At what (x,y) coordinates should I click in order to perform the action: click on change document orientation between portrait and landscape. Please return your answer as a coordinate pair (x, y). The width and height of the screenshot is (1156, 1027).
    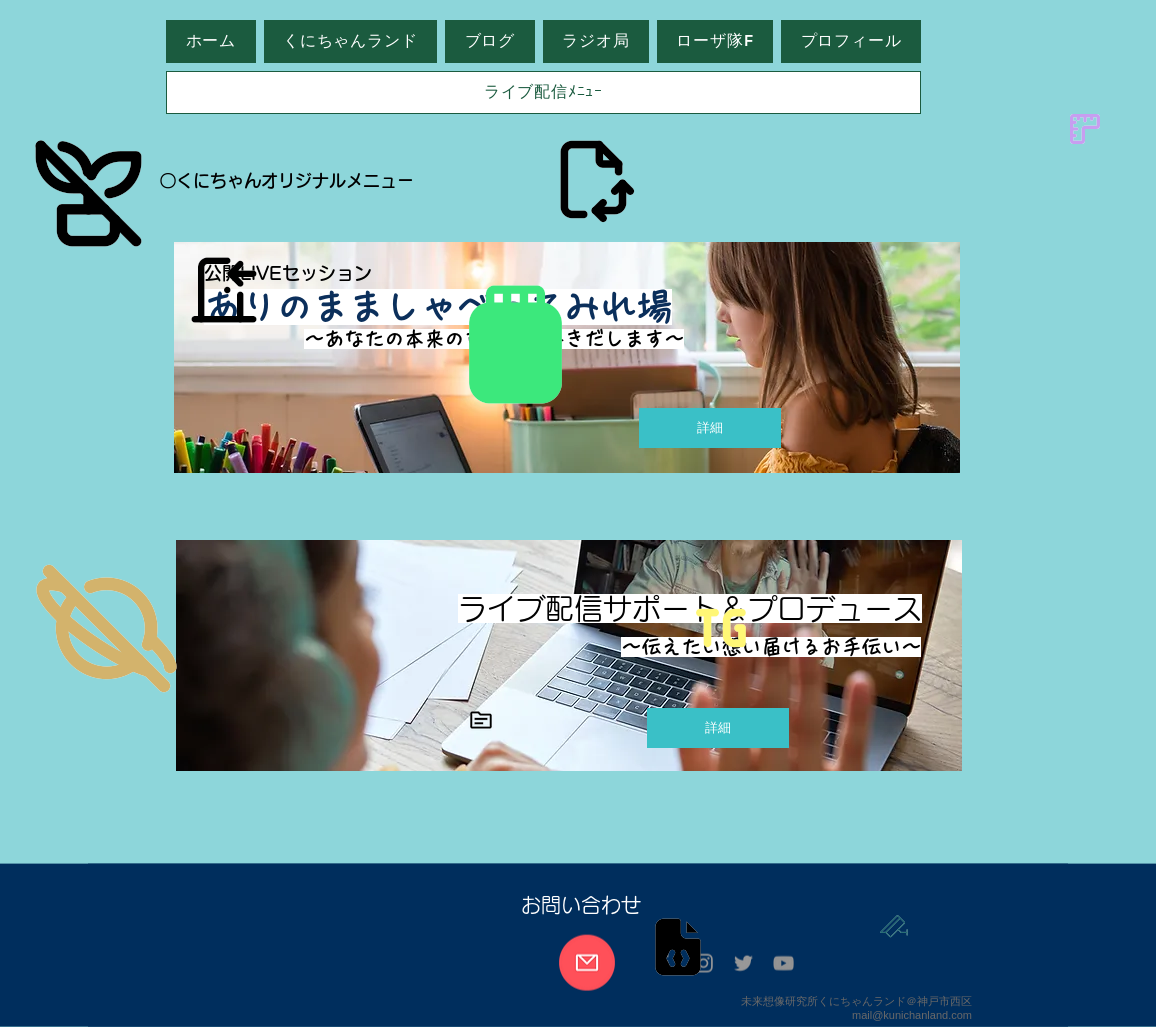
    Looking at the image, I should click on (591, 179).